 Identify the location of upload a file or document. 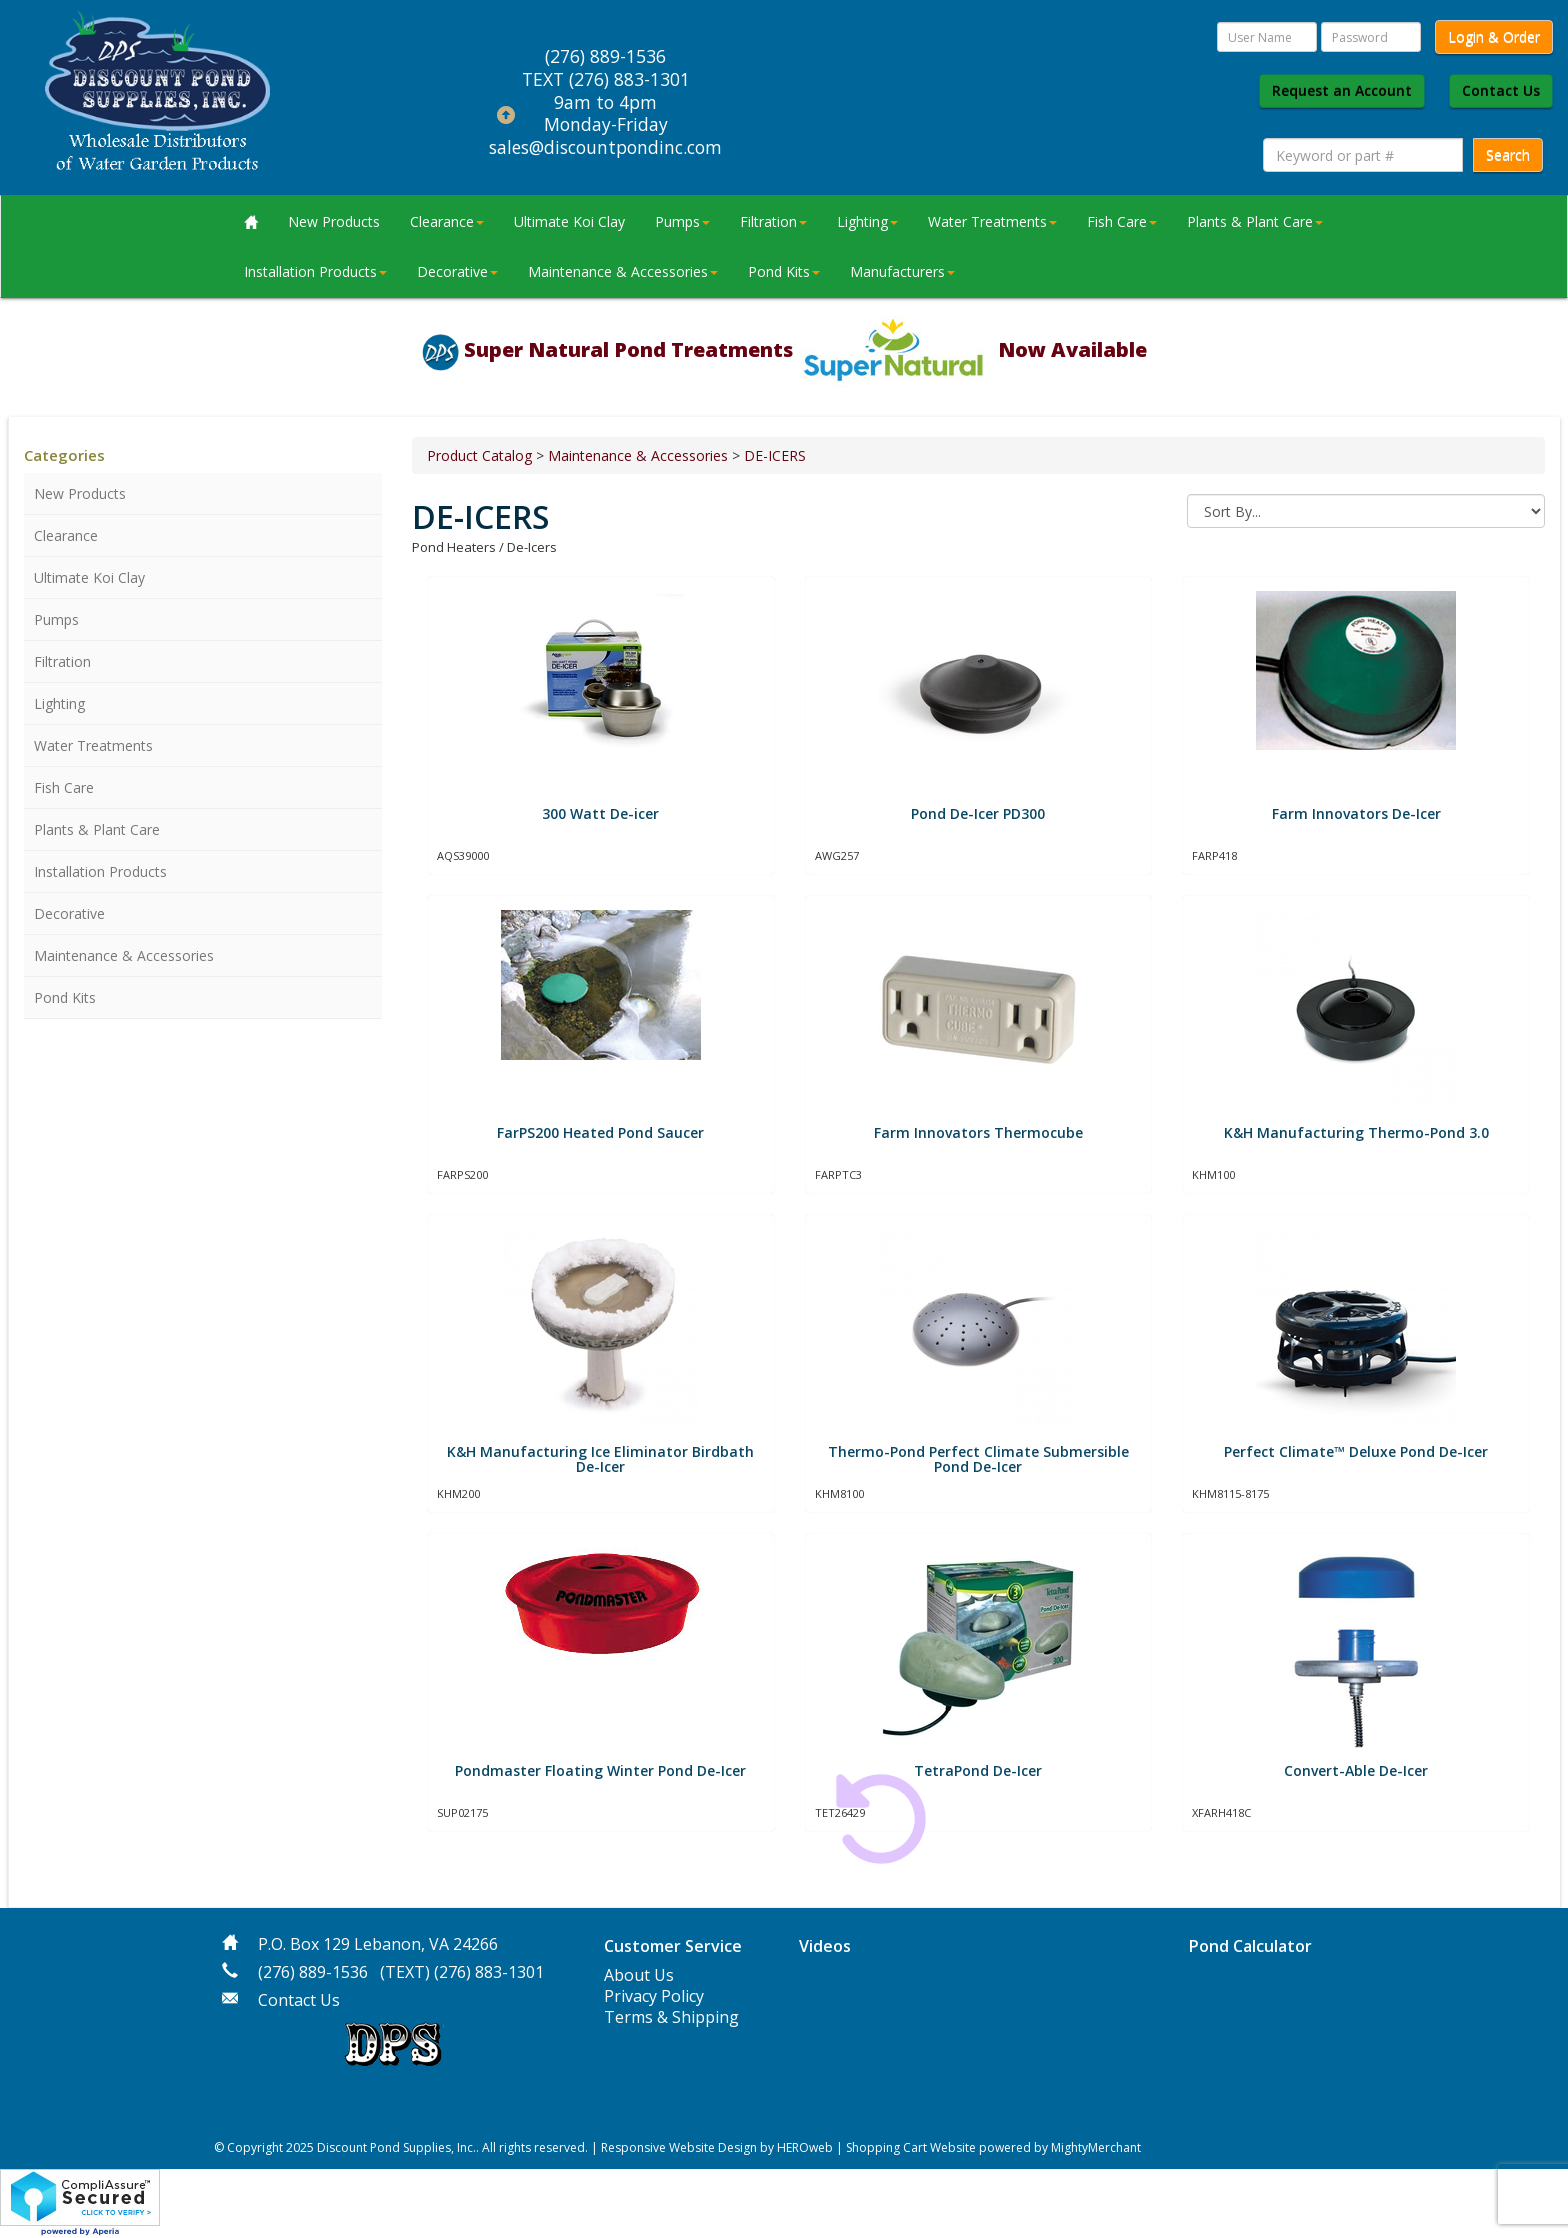
(506, 115).